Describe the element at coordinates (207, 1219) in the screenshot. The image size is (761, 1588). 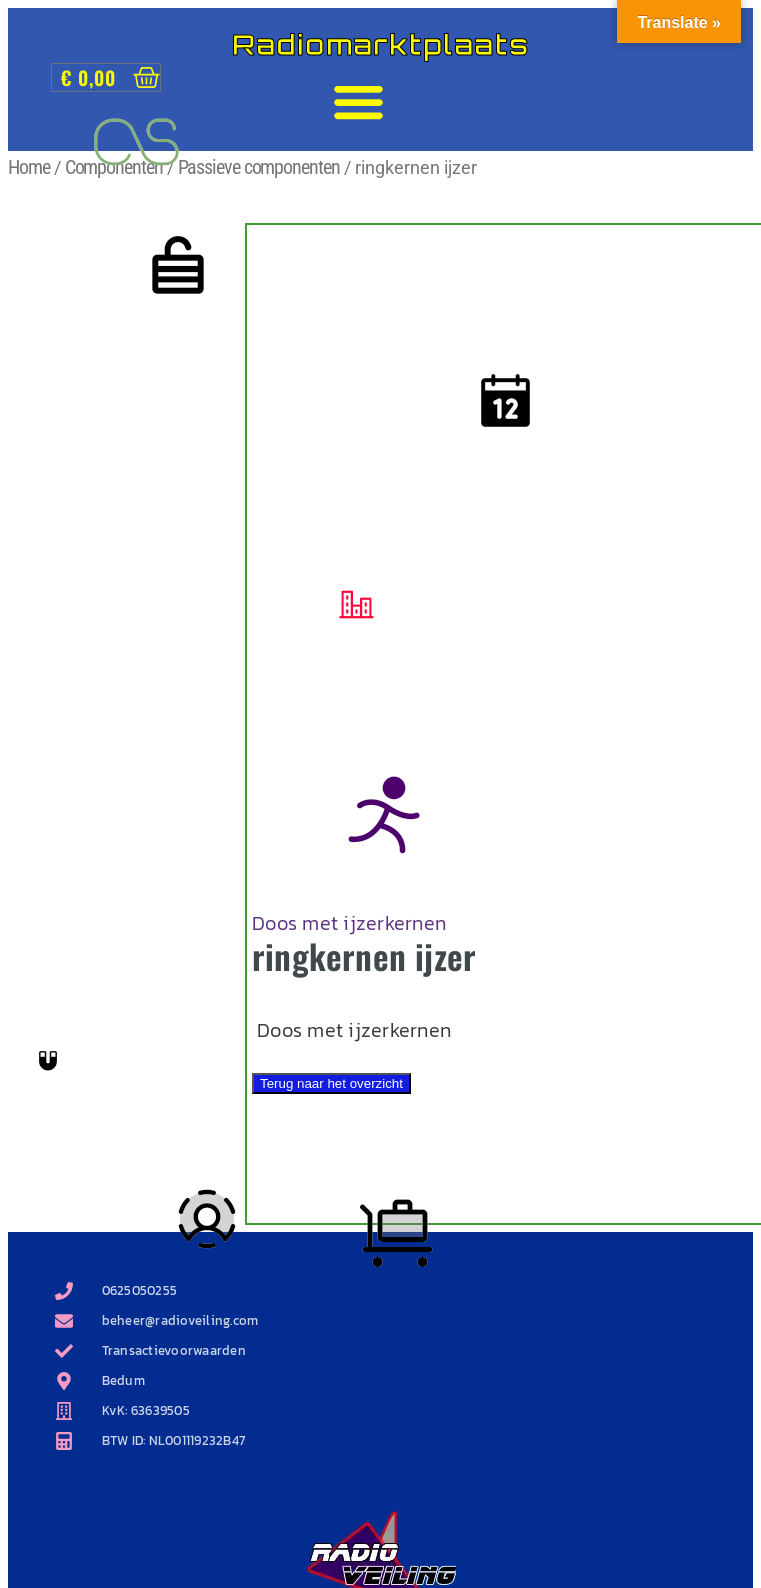
I see `incomplete or pending user profile` at that location.